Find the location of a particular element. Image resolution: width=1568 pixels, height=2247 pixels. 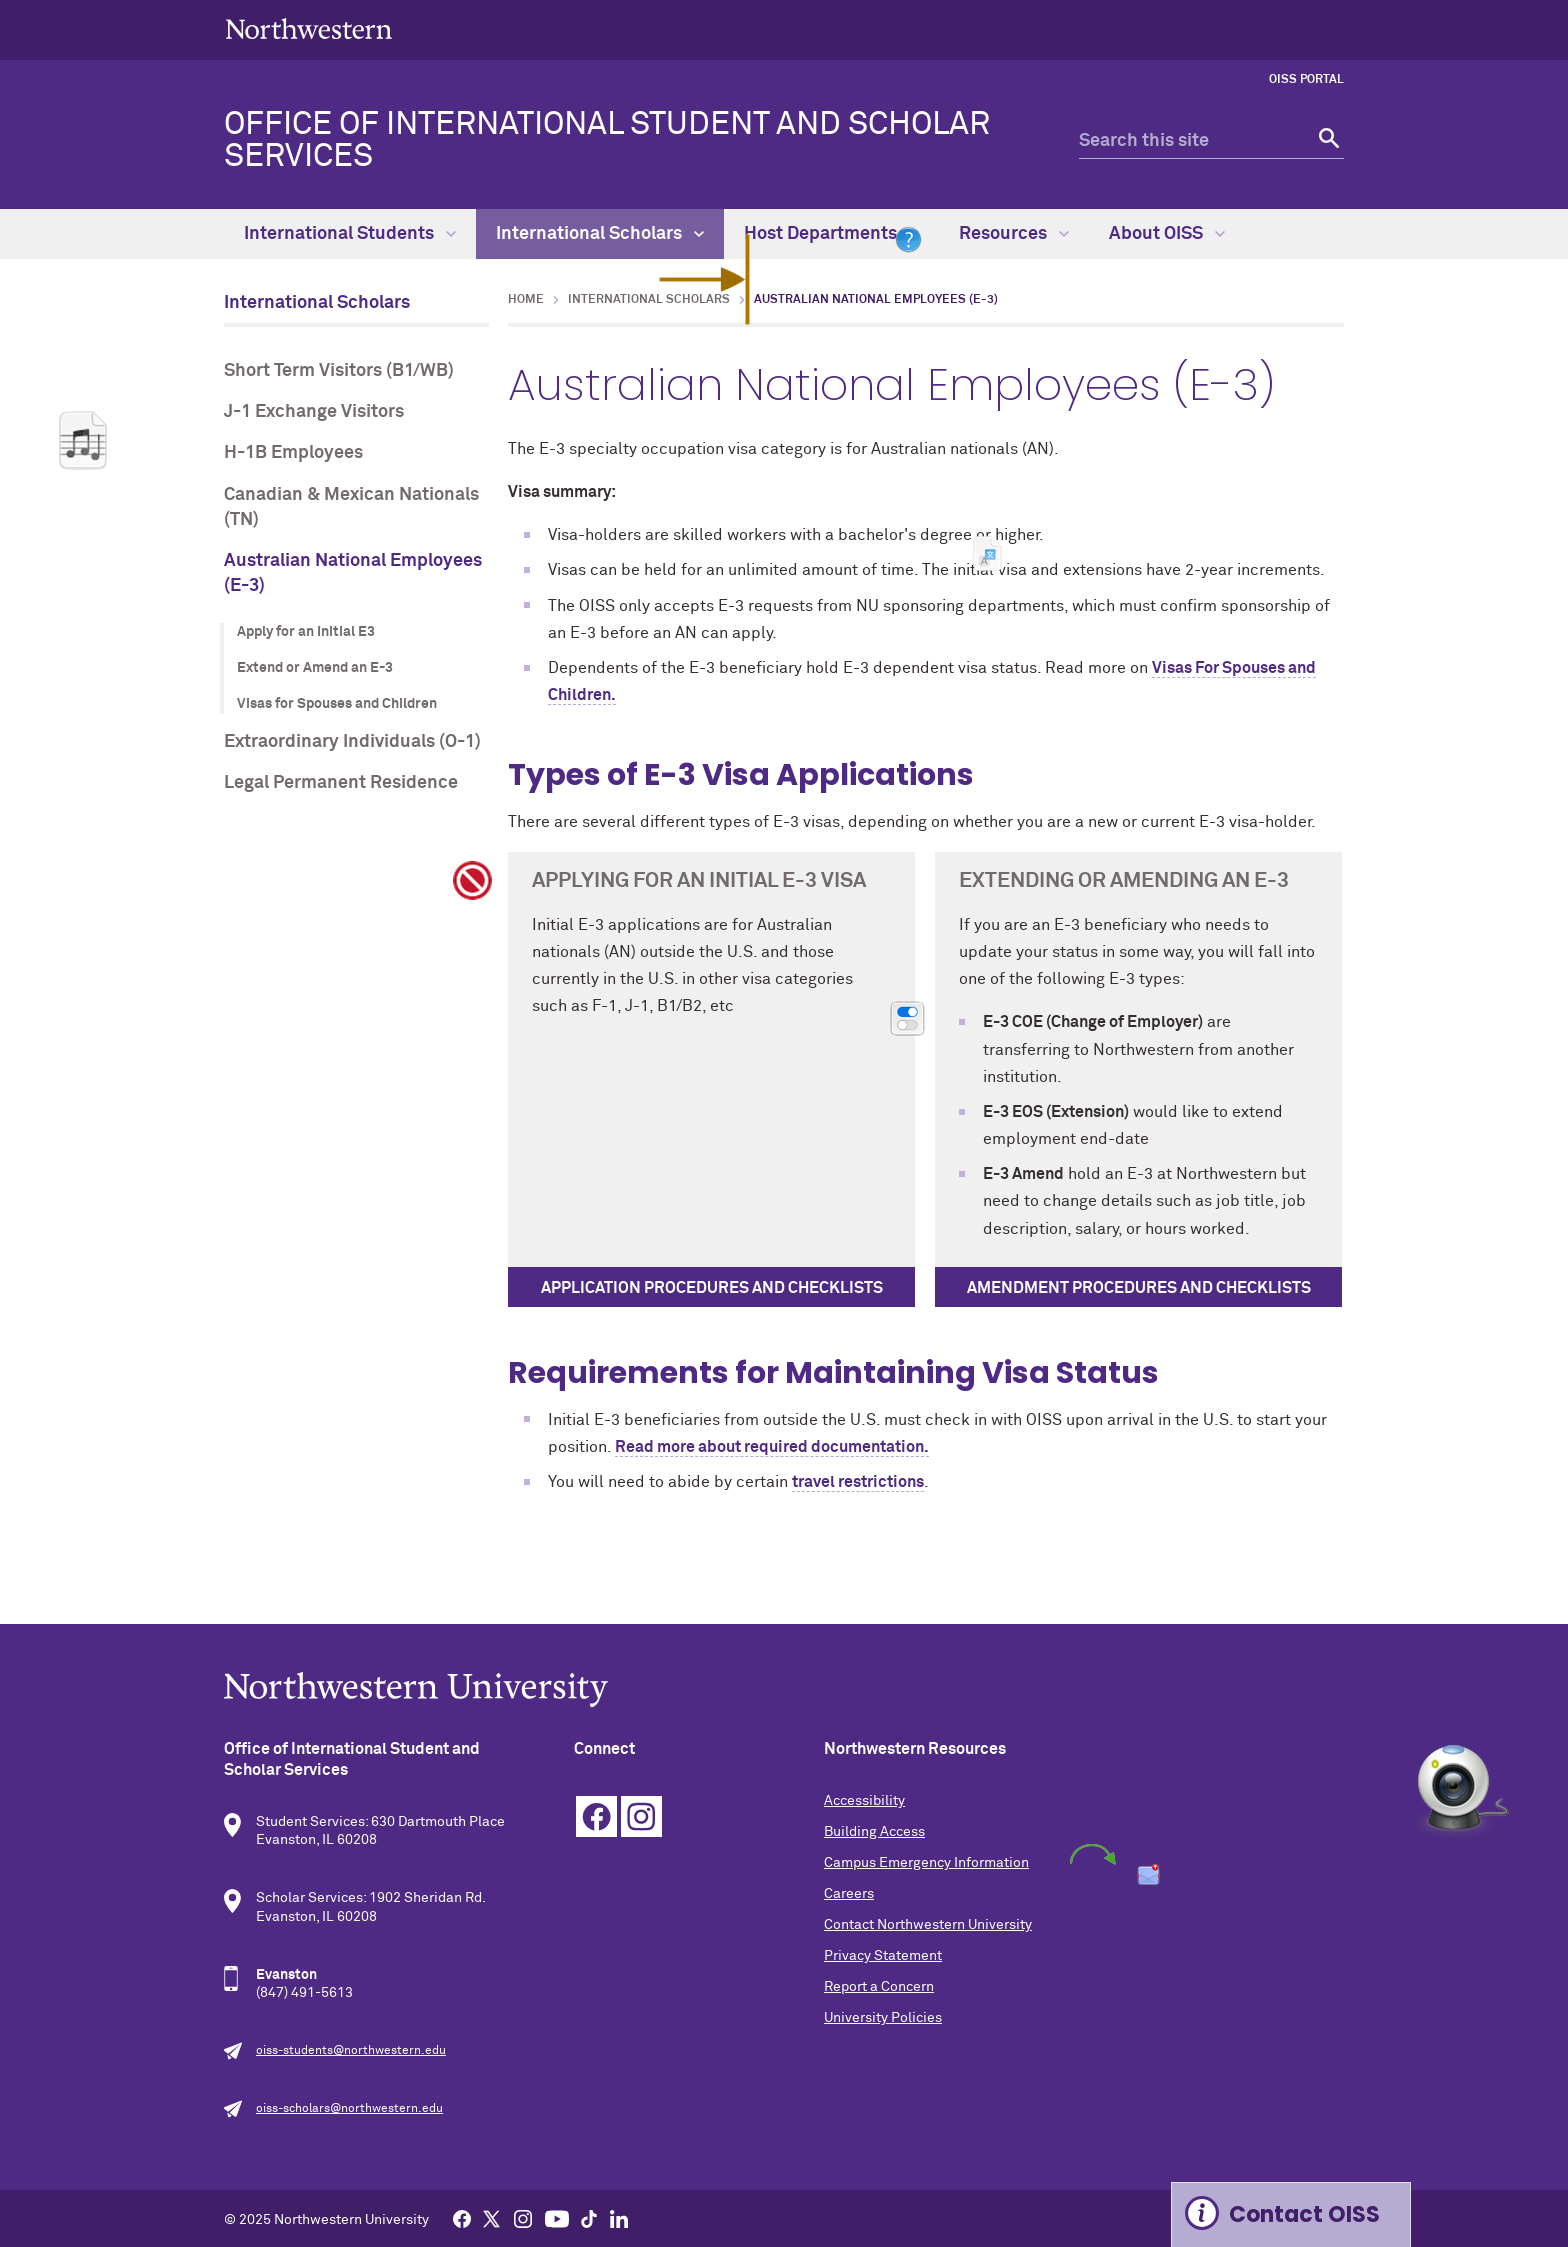

an iMelody audio file is located at coordinates (83, 440).